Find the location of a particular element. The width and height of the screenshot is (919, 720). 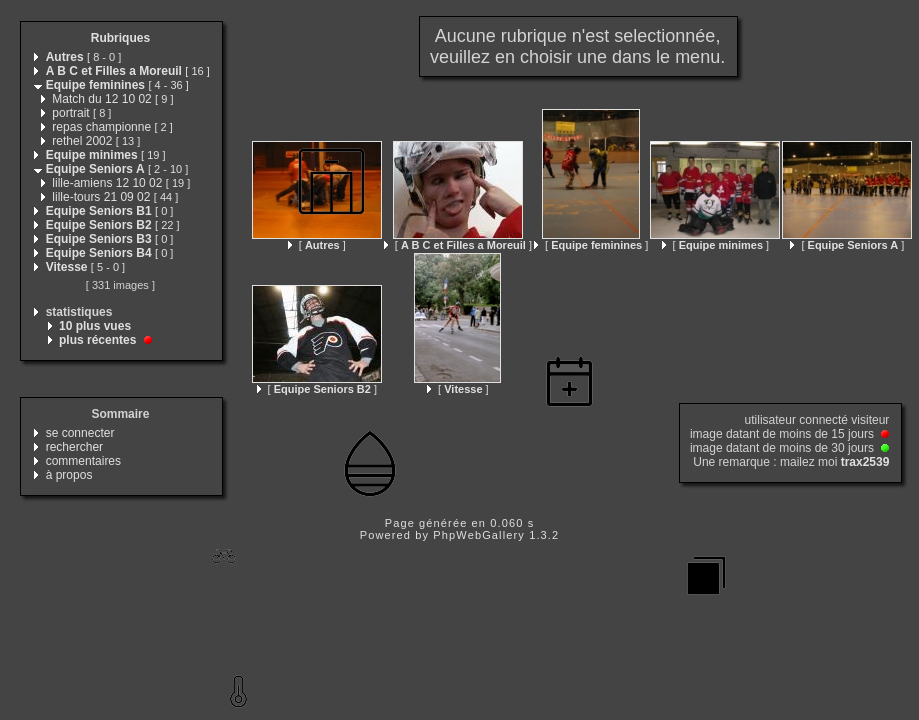

access bike rental or cycling options is located at coordinates (224, 556).